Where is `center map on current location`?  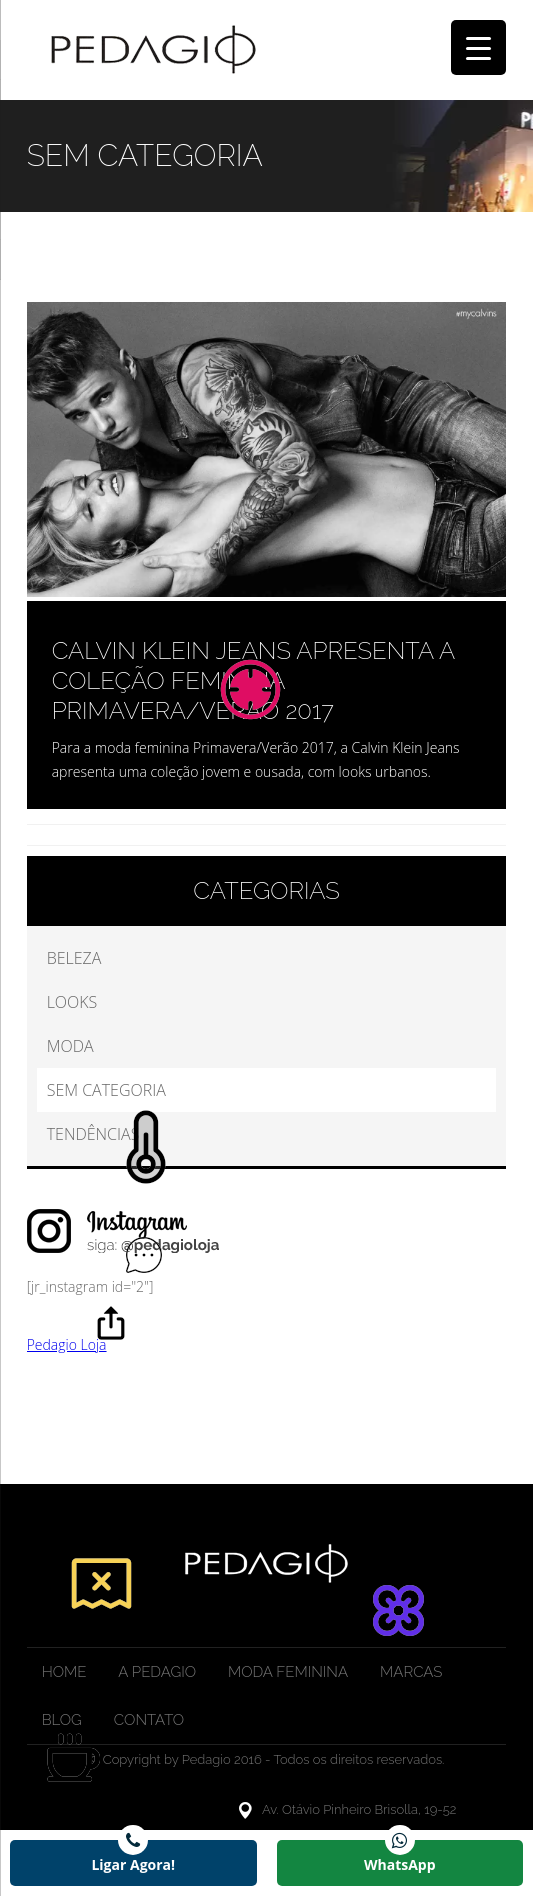 center map on current location is located at coordinates (250, 689).